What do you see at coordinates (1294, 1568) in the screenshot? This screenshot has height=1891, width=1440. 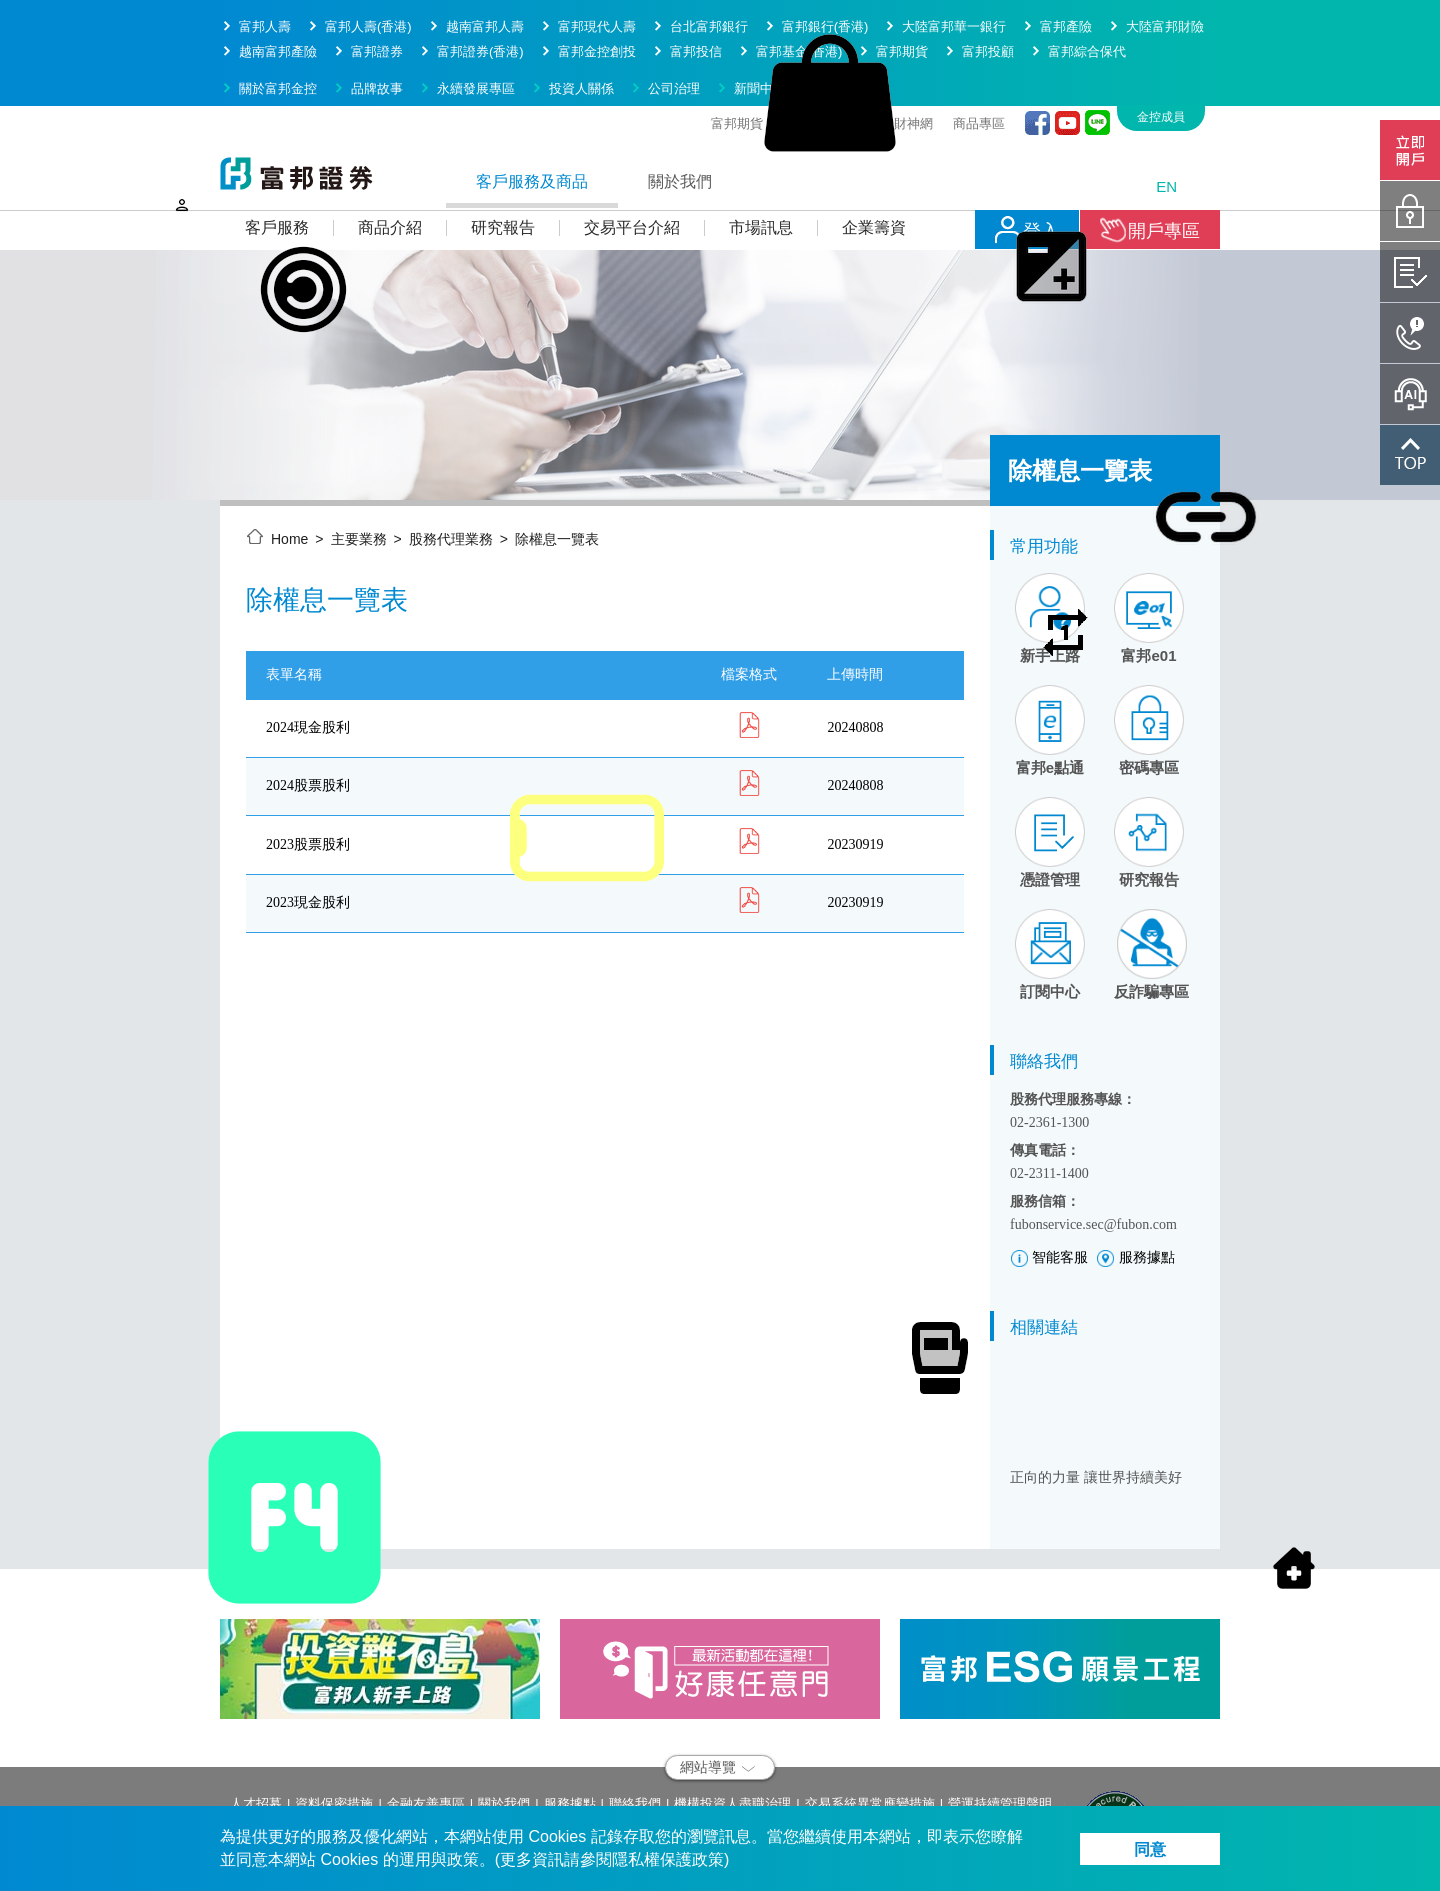 I see `access home healthcare services` at bounding box center [1294, 1568].